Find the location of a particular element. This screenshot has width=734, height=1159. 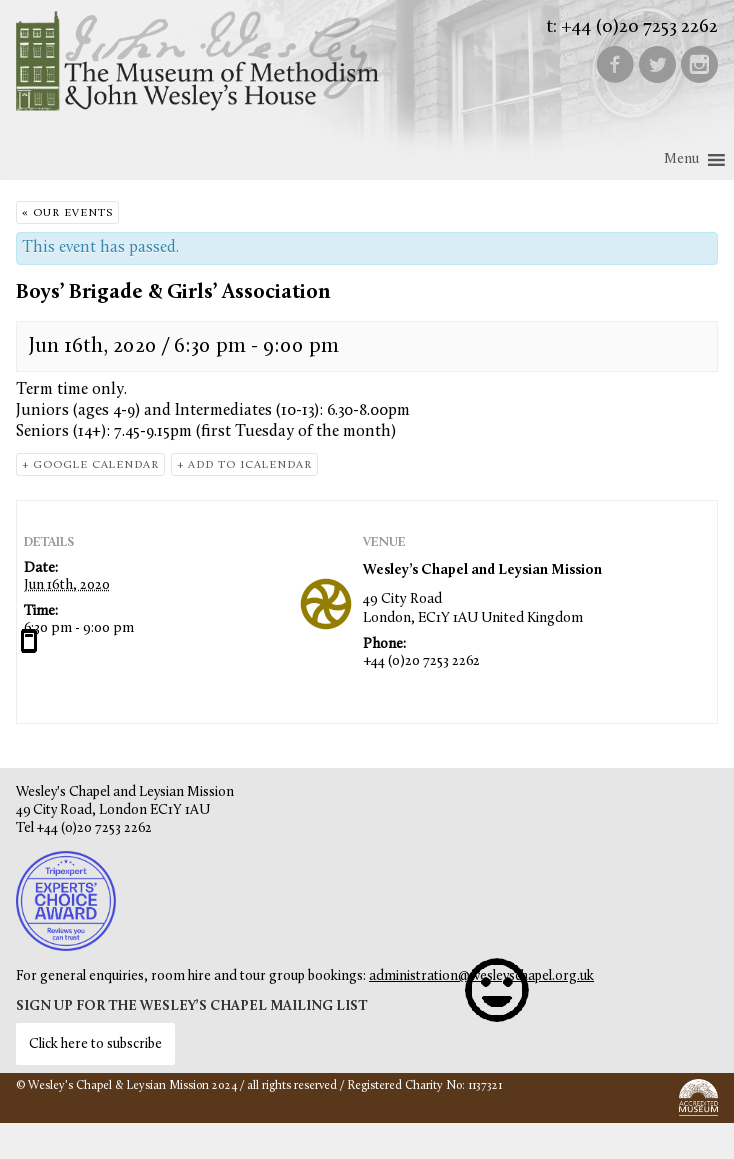

insert an emoji or emoticon is located at coordinates (497, 990).